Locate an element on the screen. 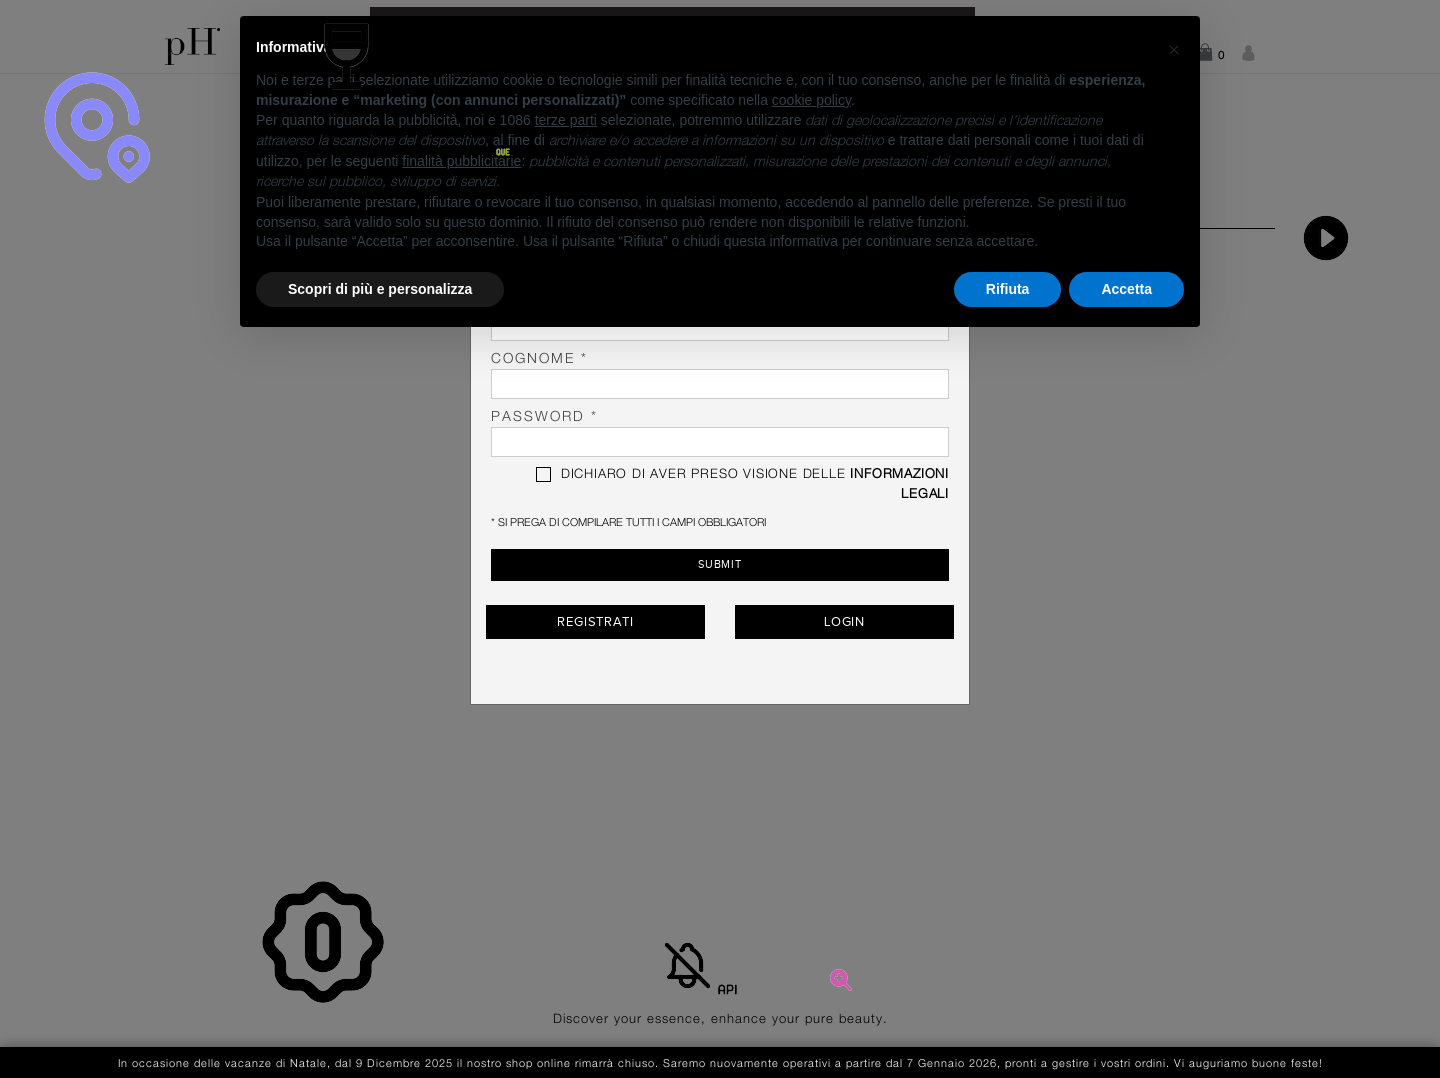 The height and width of the screenshot is (1078, 1440). find nearby wine bars or restaurants is located at coordinates (346, 56).